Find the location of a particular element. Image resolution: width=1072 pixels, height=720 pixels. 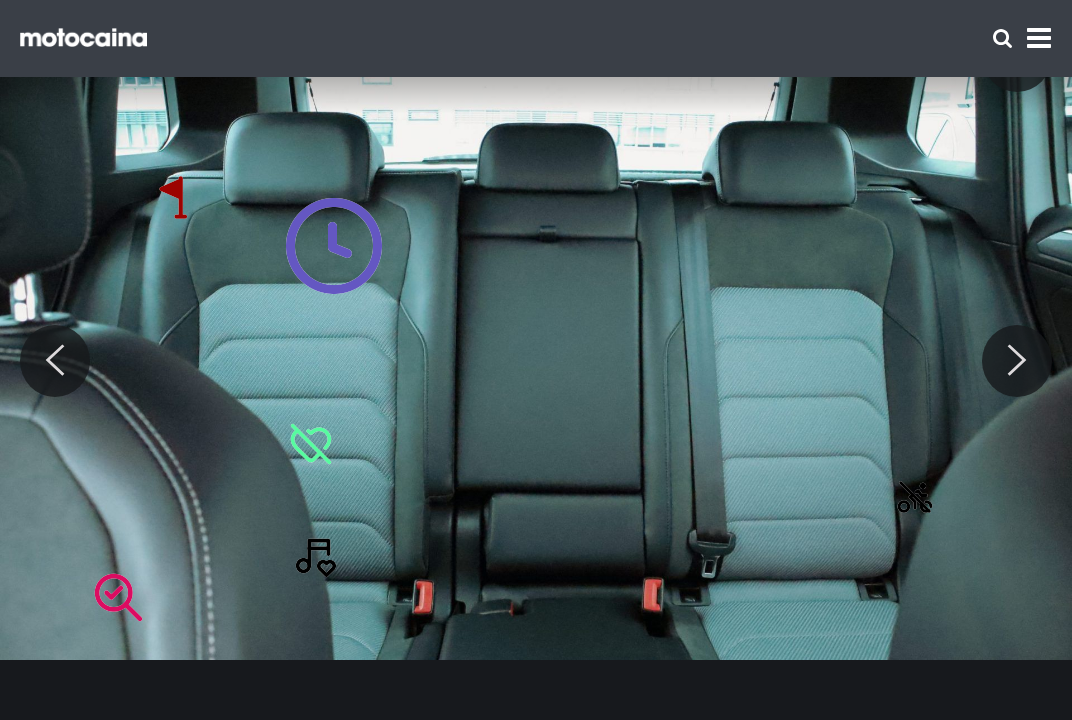

flag or mark an important item is located at coordinates (176, 197).